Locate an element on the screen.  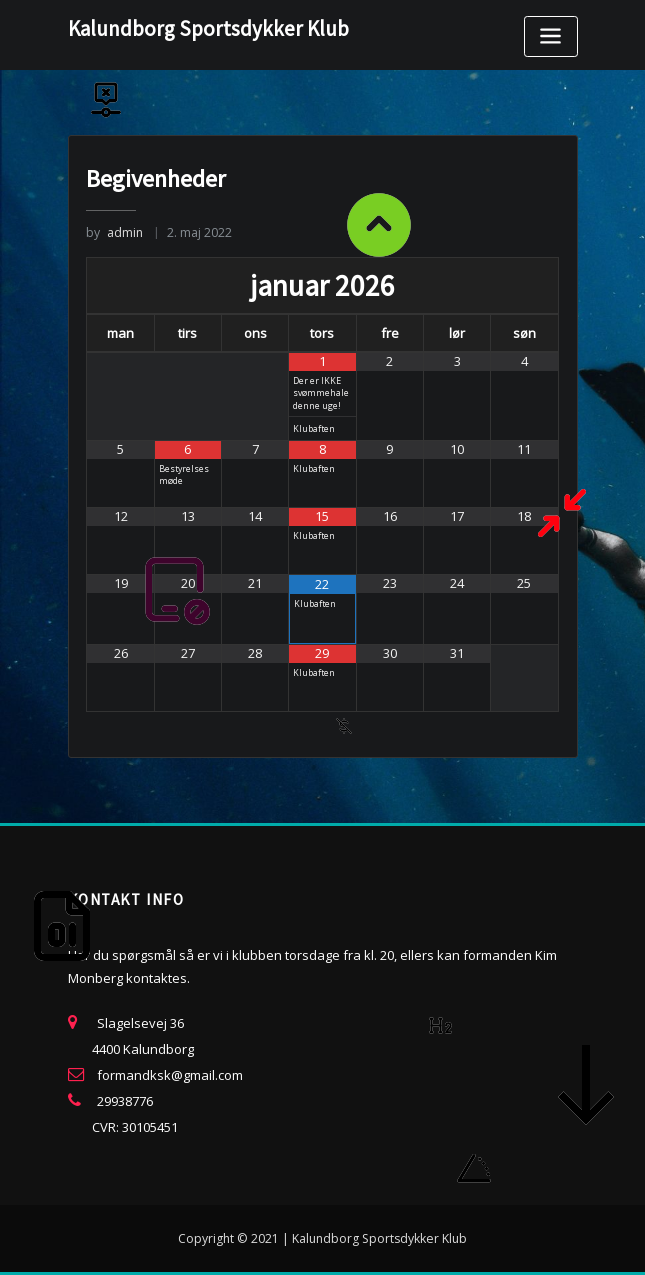
format text as heading level 2 is located at coordinates (440, 1025).